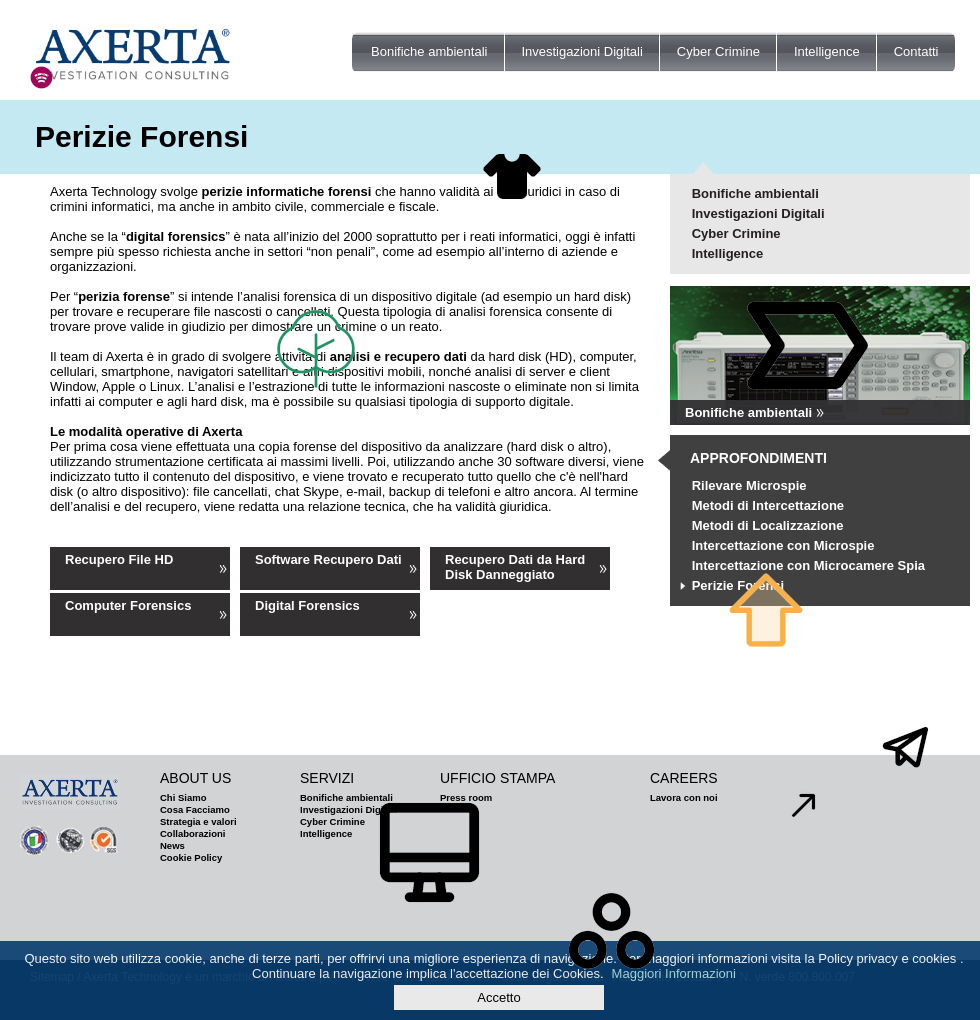  What do you see at coordinates (316, 349) in the screenshot?
I see `access nature or parks category` at bounding box center [316, 349].